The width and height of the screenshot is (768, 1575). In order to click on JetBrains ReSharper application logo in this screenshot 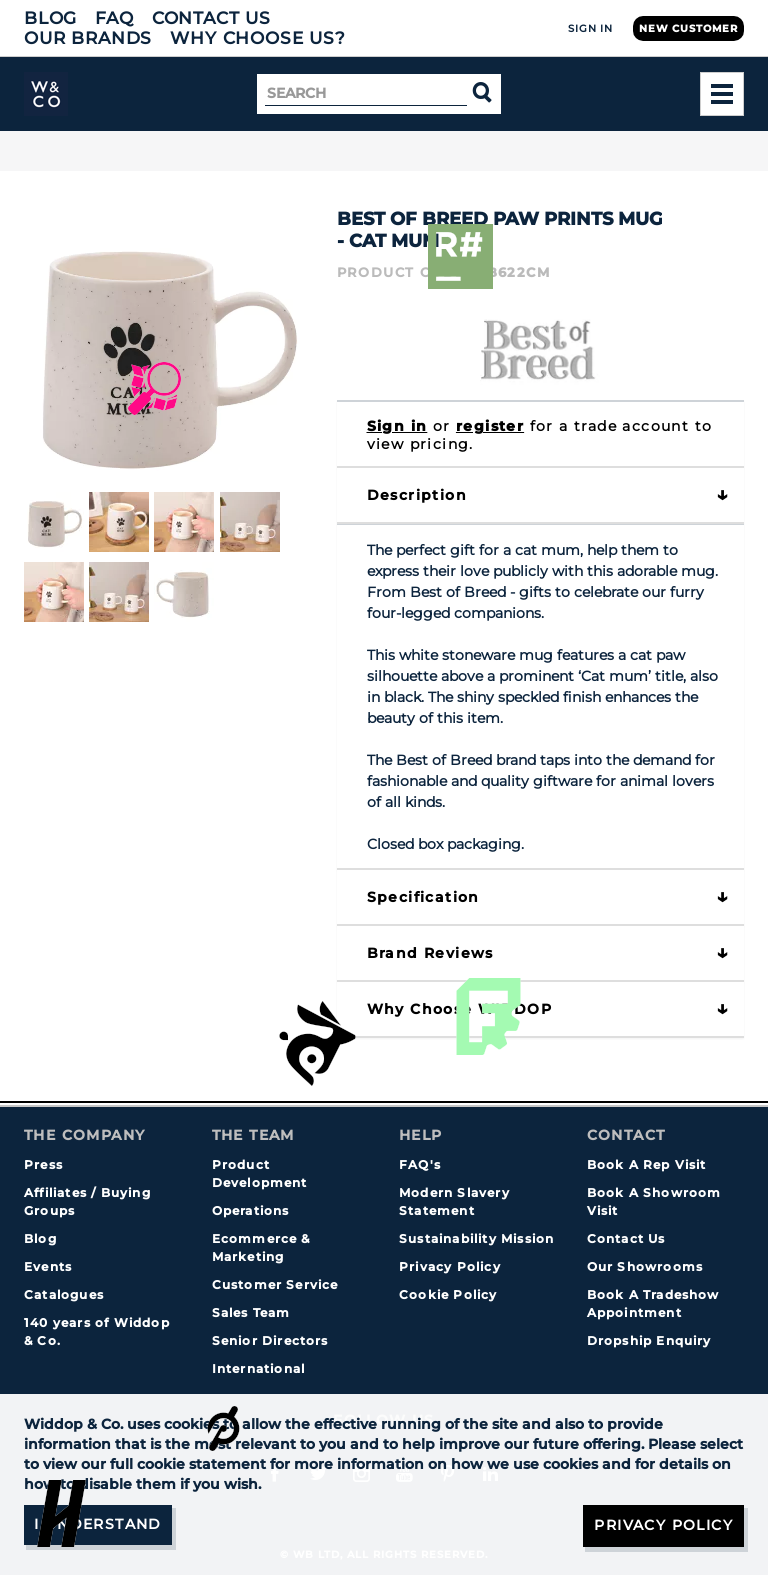, I will do `click(460, 256)`.